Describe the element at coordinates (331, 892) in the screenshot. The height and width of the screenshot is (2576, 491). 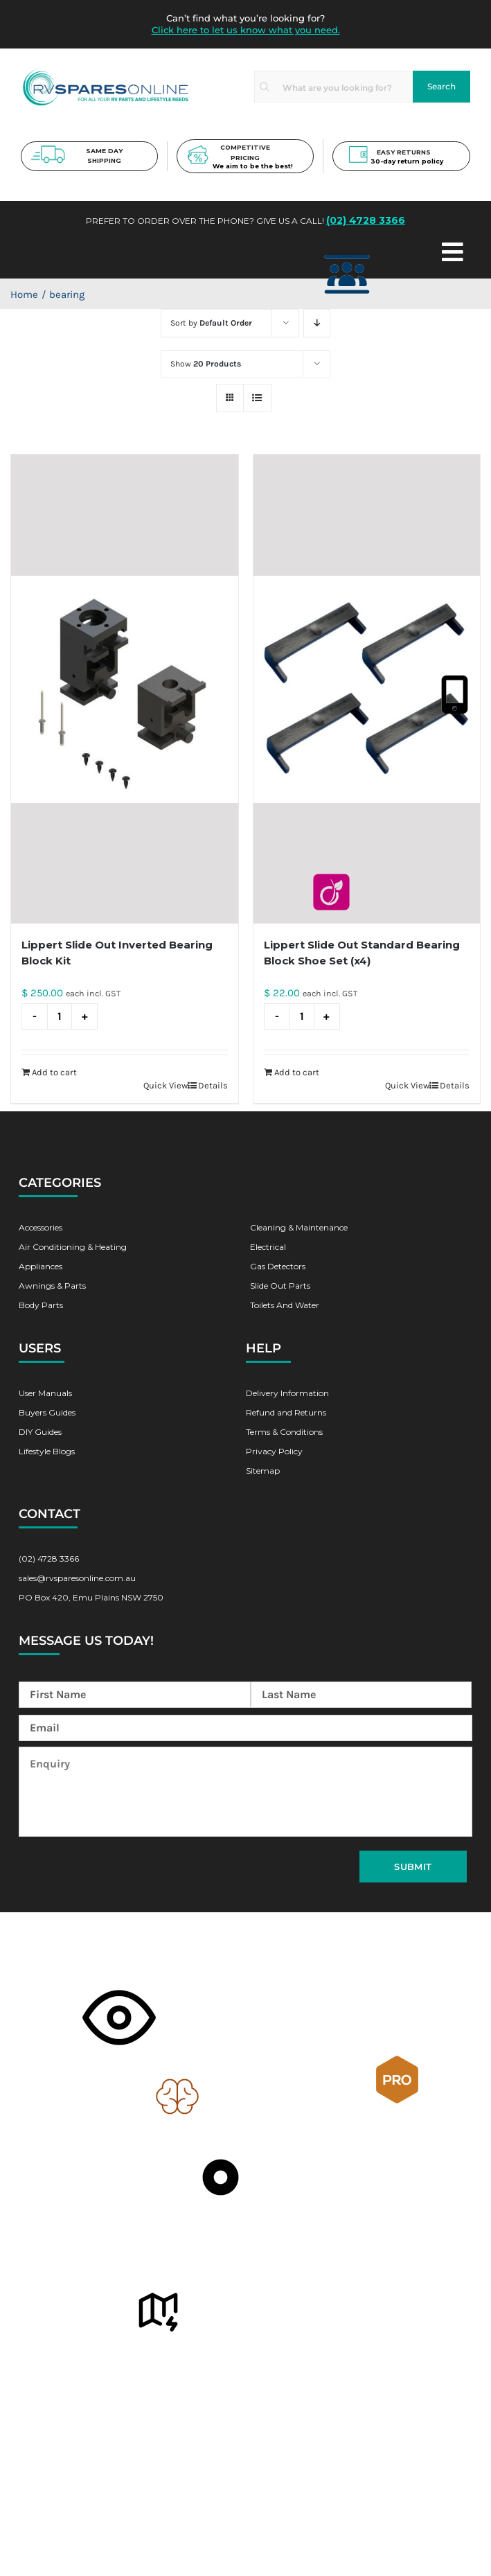
I see `open viadeo professional networking app` at that location.